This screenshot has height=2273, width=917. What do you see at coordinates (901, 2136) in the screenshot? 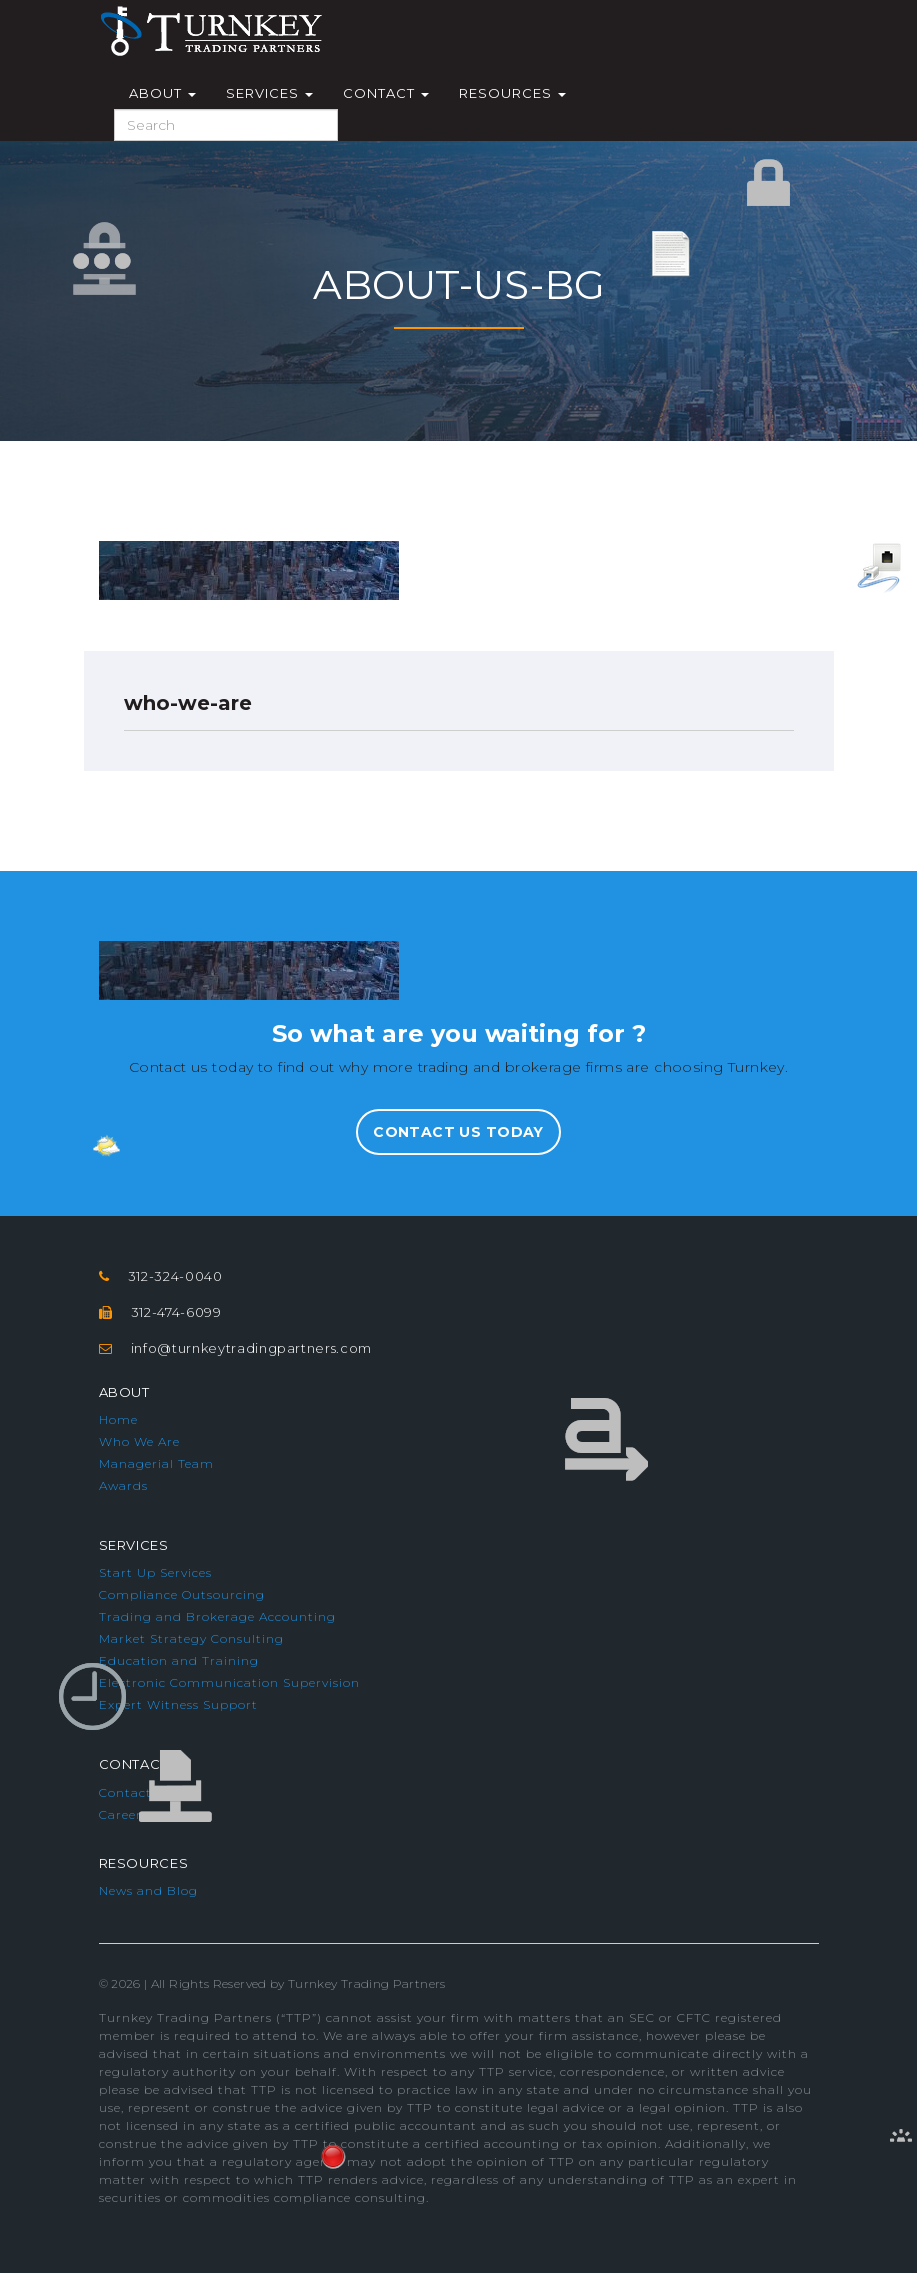
I see `adjust keyboard backlight brightness` at bounding box center [901, 2136].